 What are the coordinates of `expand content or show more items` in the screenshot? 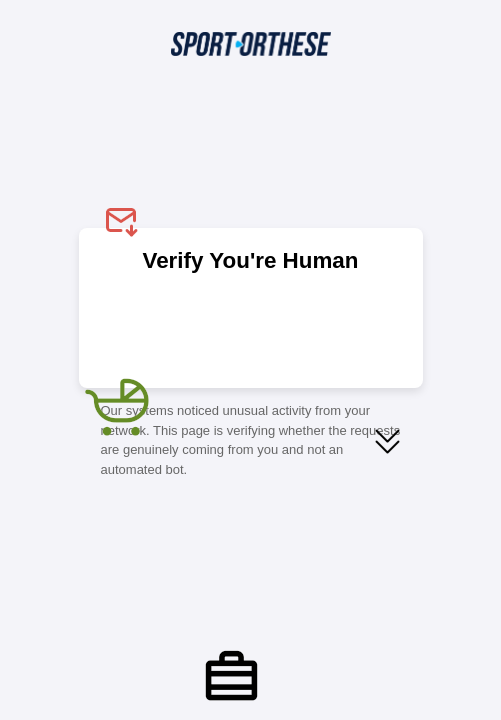 It's located at (387, 440).